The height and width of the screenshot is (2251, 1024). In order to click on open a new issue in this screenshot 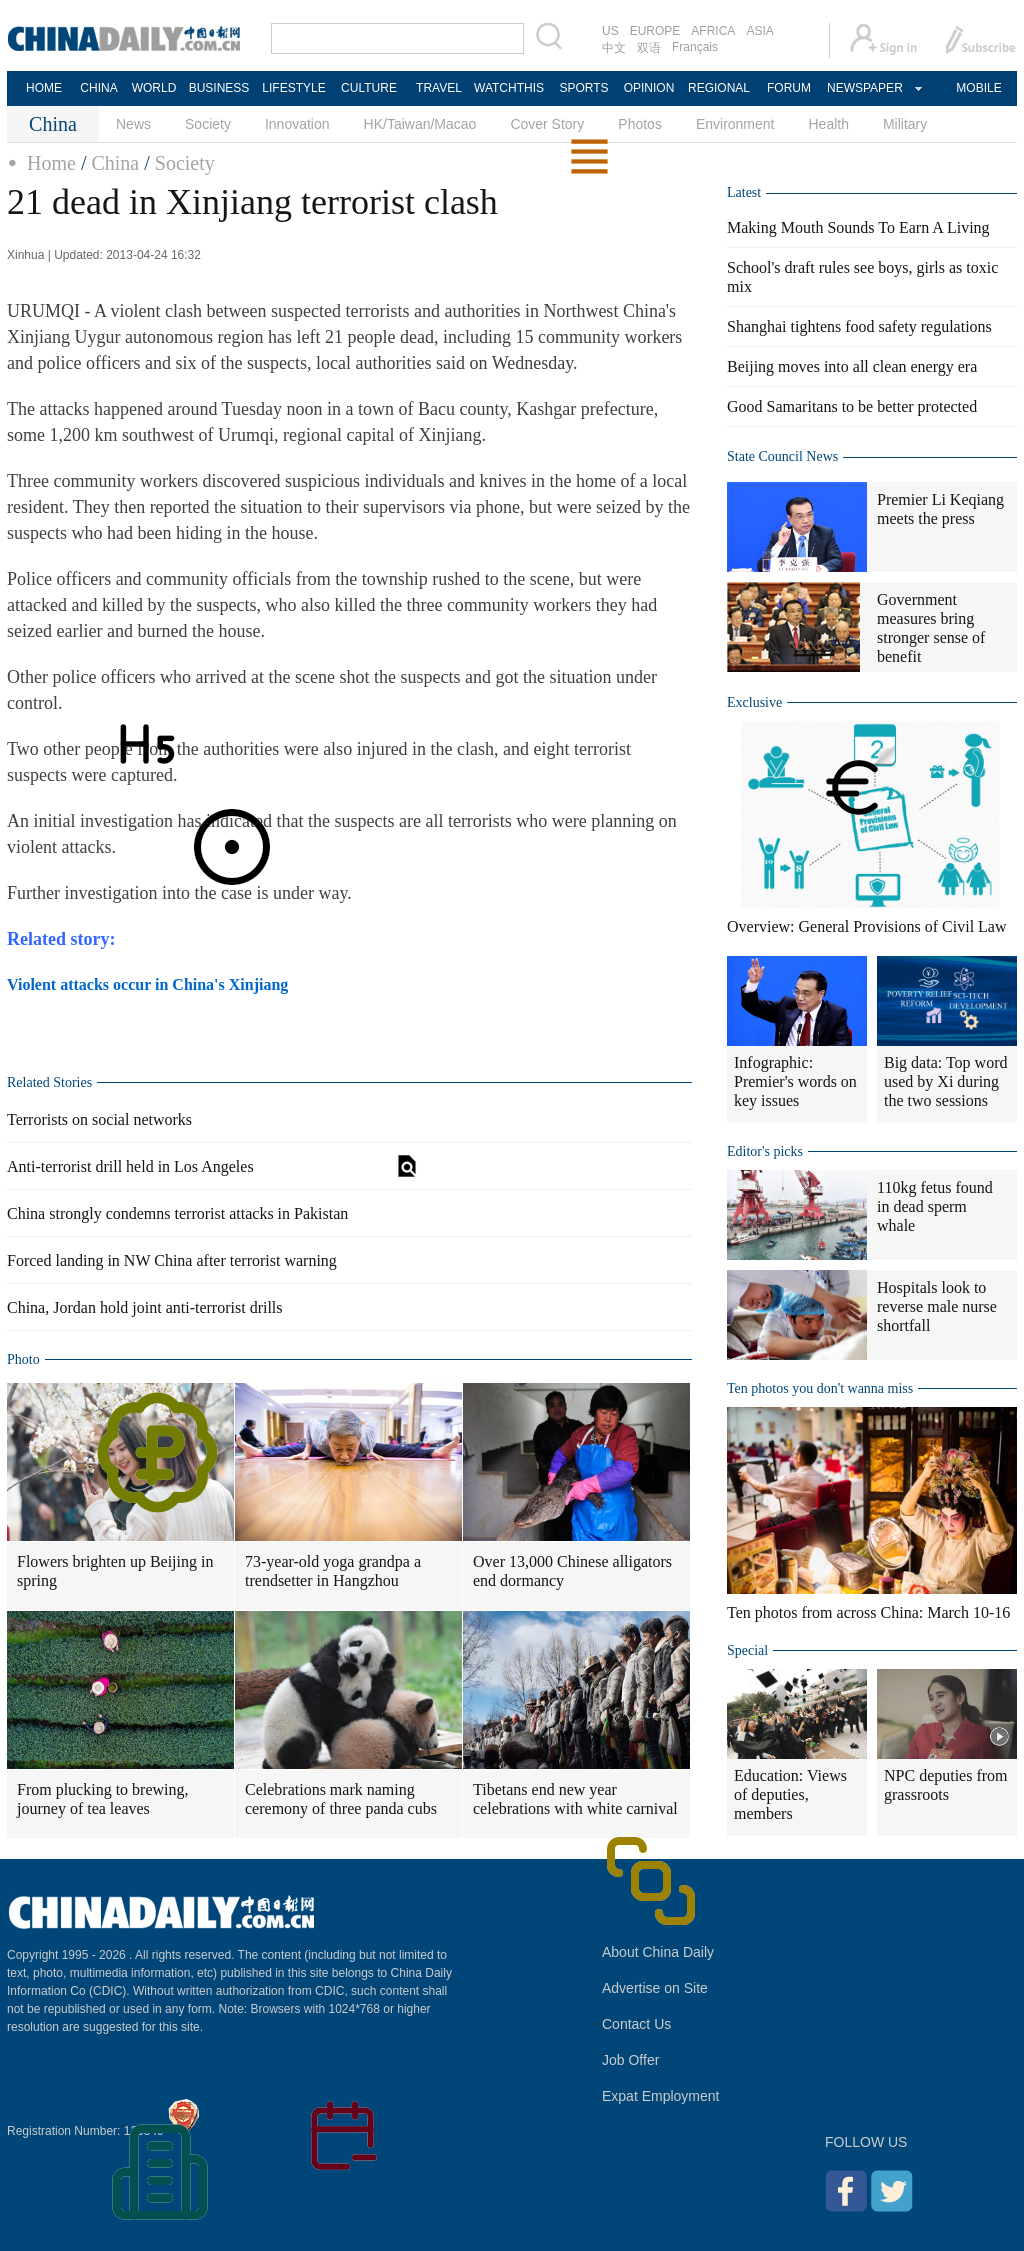, I will do `click(232, 847)`.